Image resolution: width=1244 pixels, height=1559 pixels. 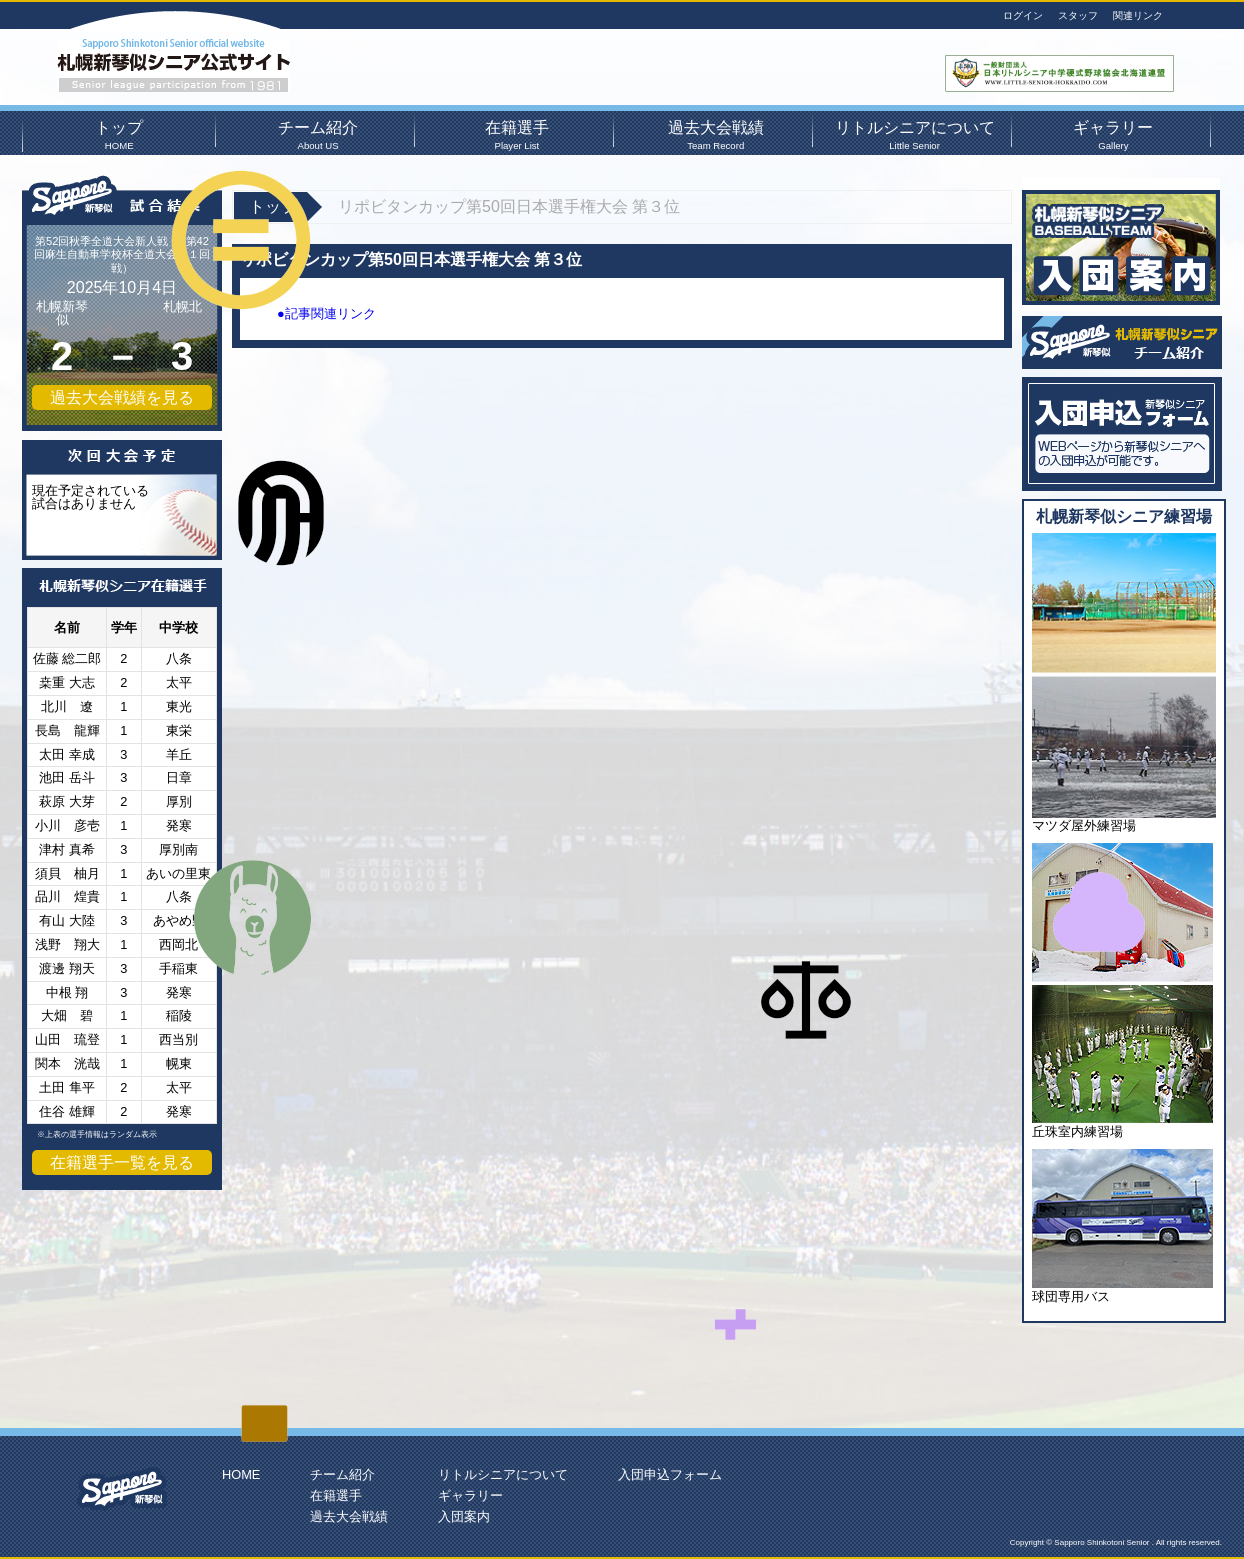 I want to click on authenticate with fingerprint biometrics, so click(x=281, y=513).